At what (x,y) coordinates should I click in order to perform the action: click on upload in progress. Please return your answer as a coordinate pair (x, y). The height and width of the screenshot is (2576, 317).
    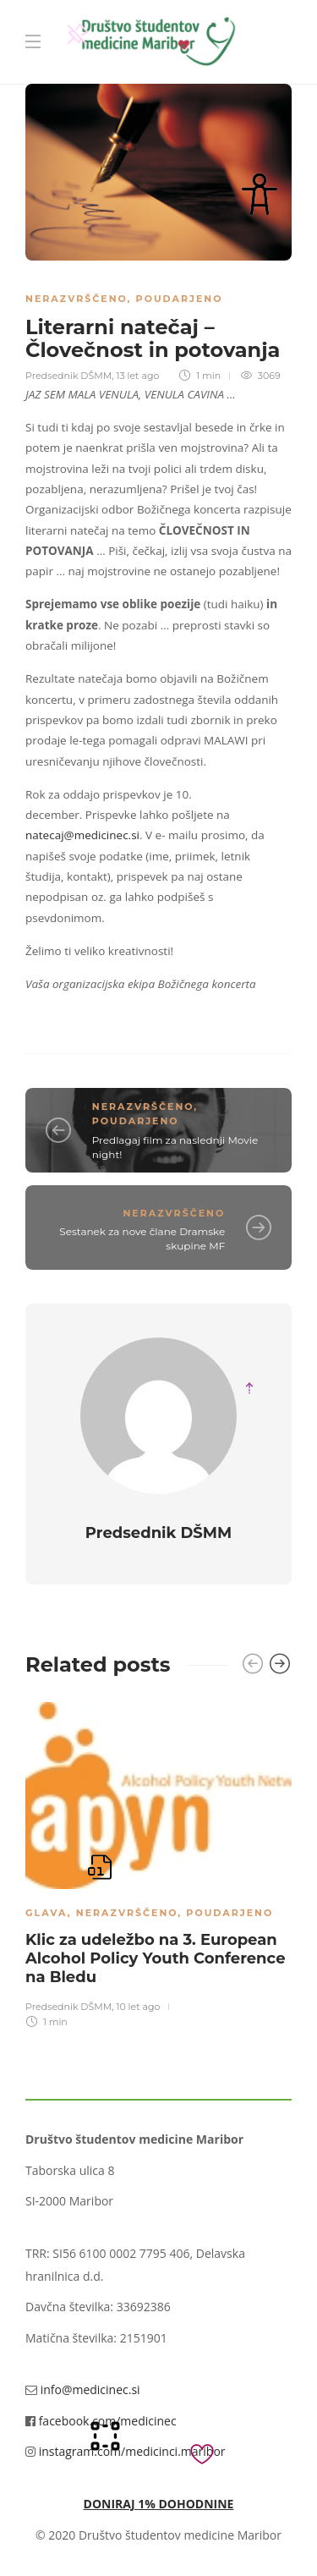
    Looking at the image, I should click on (249, 1388).